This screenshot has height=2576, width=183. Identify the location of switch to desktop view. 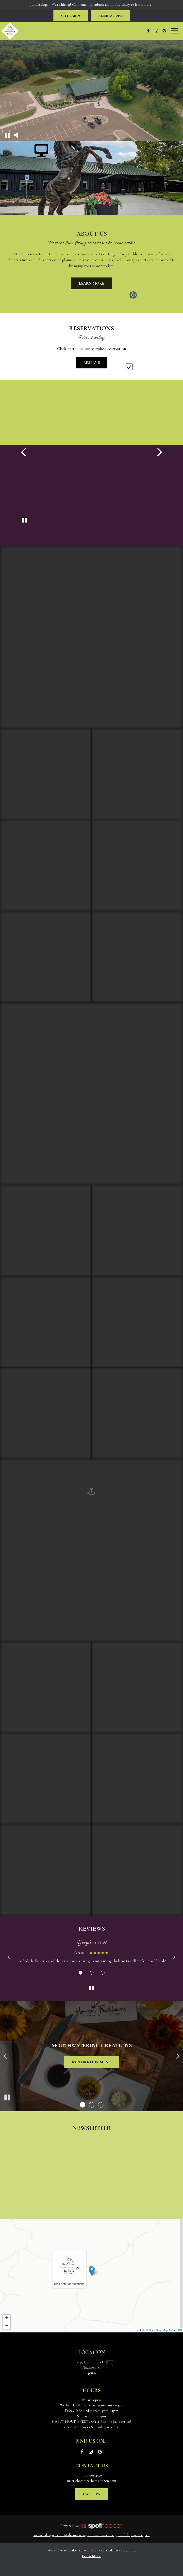
(41, 150).